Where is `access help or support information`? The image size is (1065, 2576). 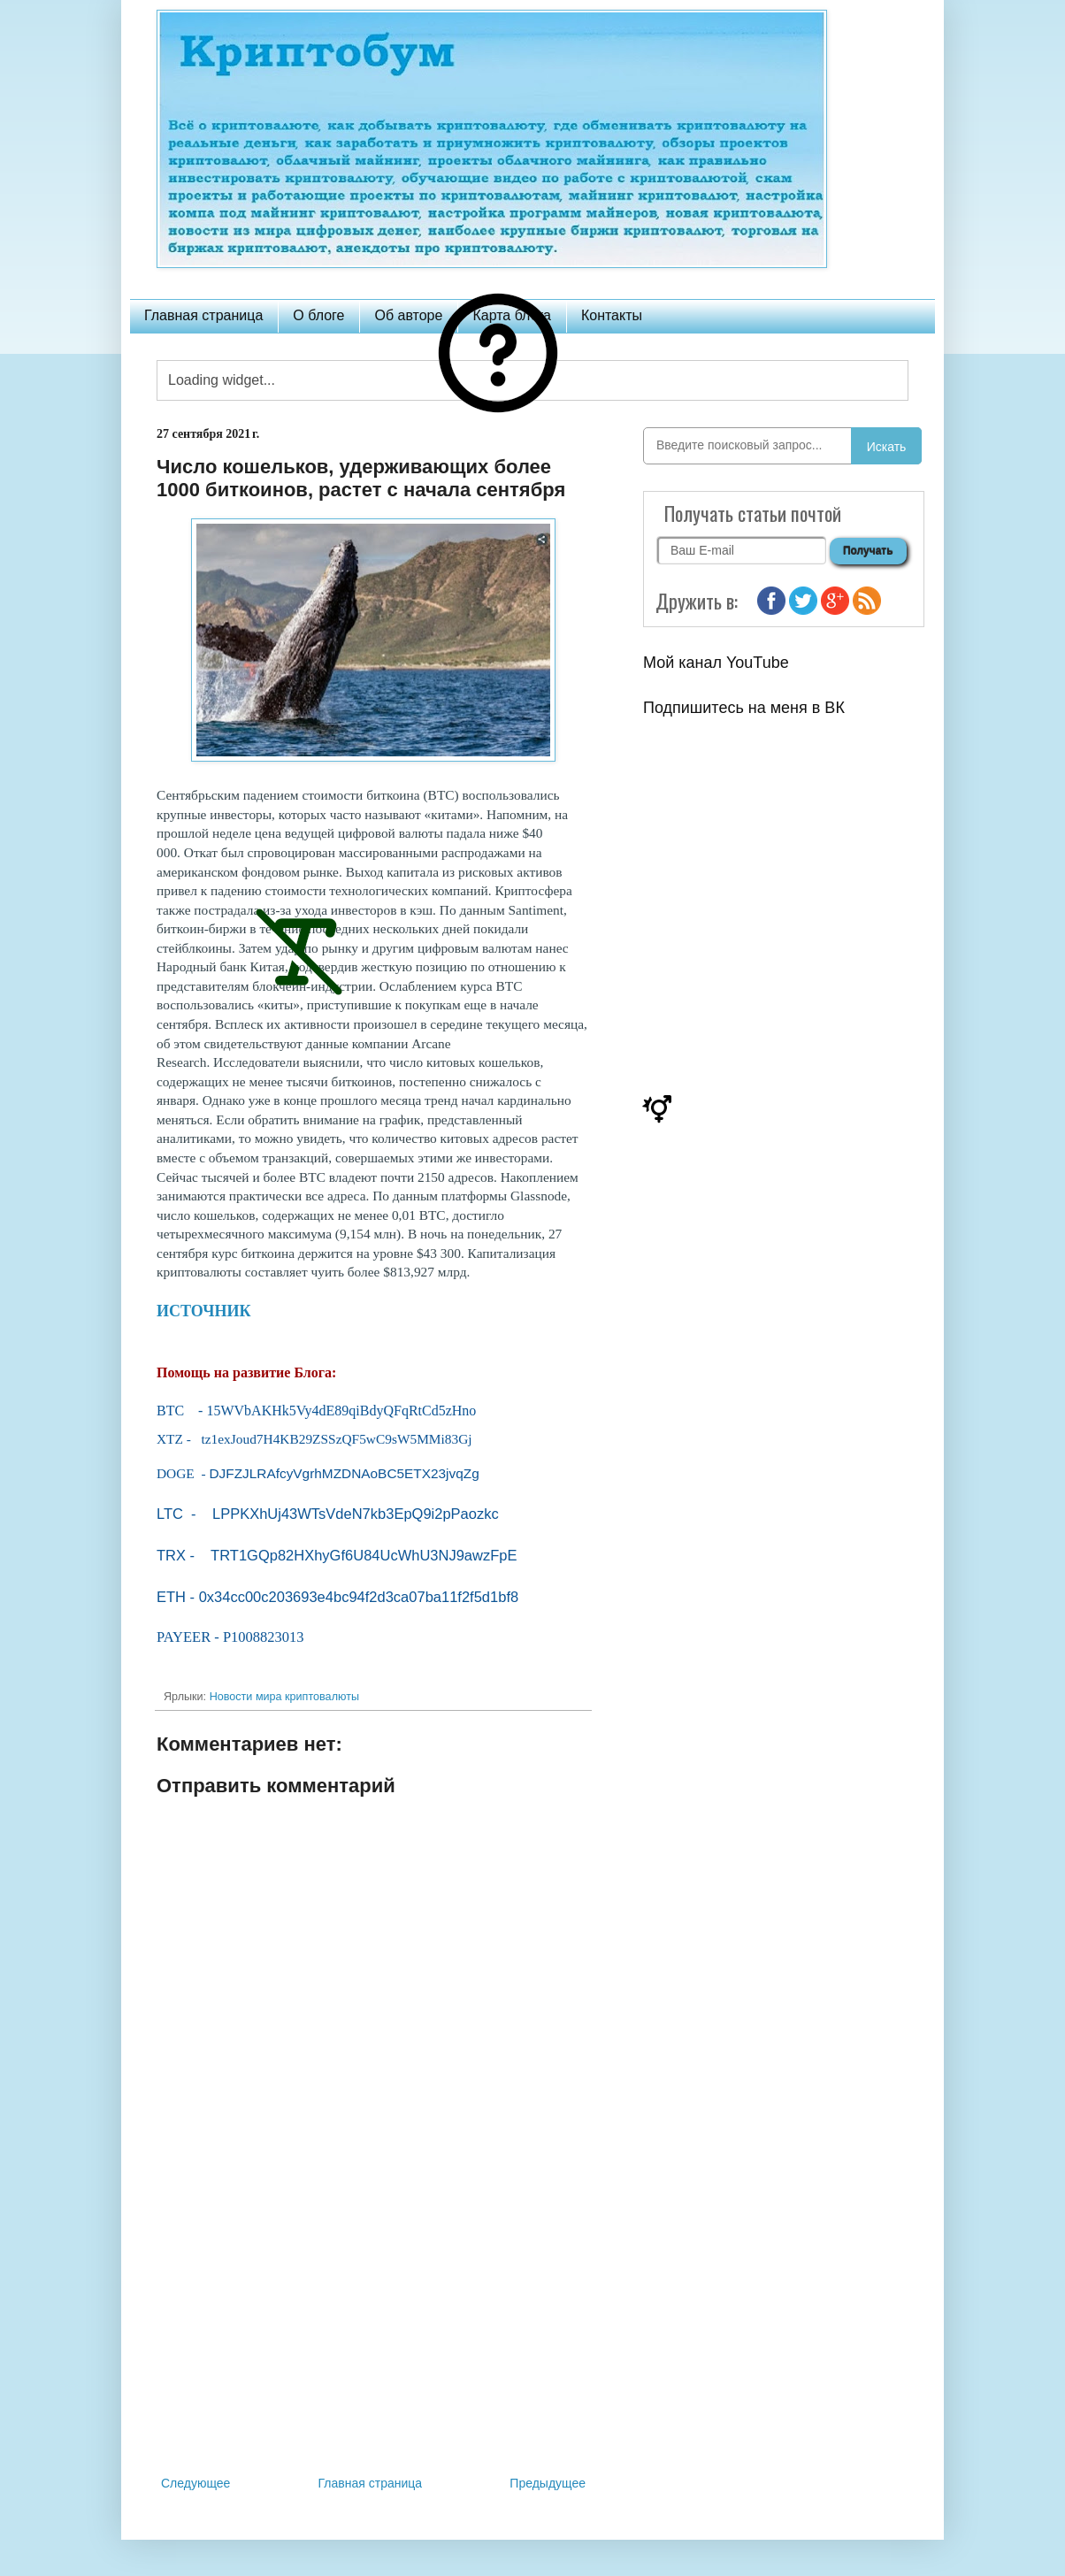 access help or support information is located at coordinates (498, 353).